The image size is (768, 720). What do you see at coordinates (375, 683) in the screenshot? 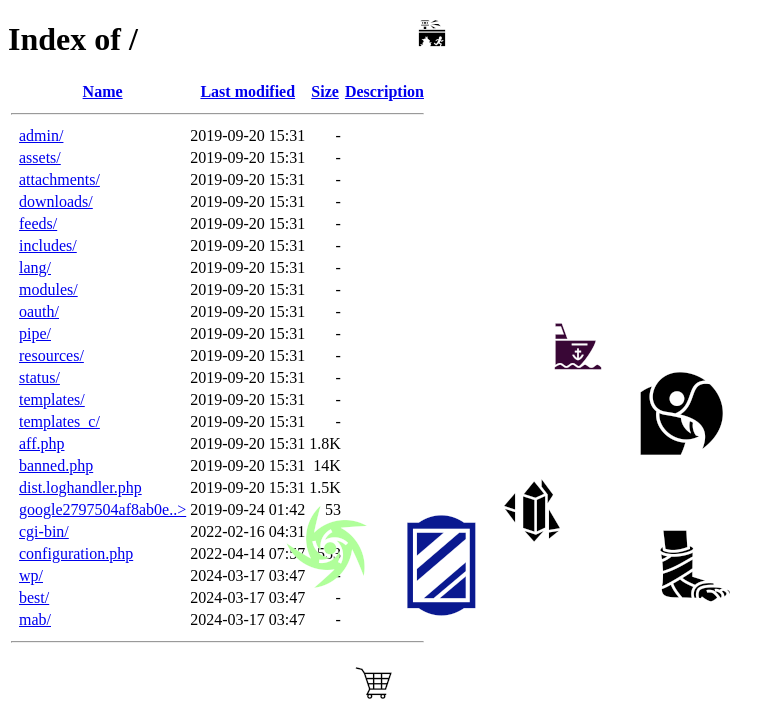
I see `view your shopping cart` at bounding box center [375, 683].